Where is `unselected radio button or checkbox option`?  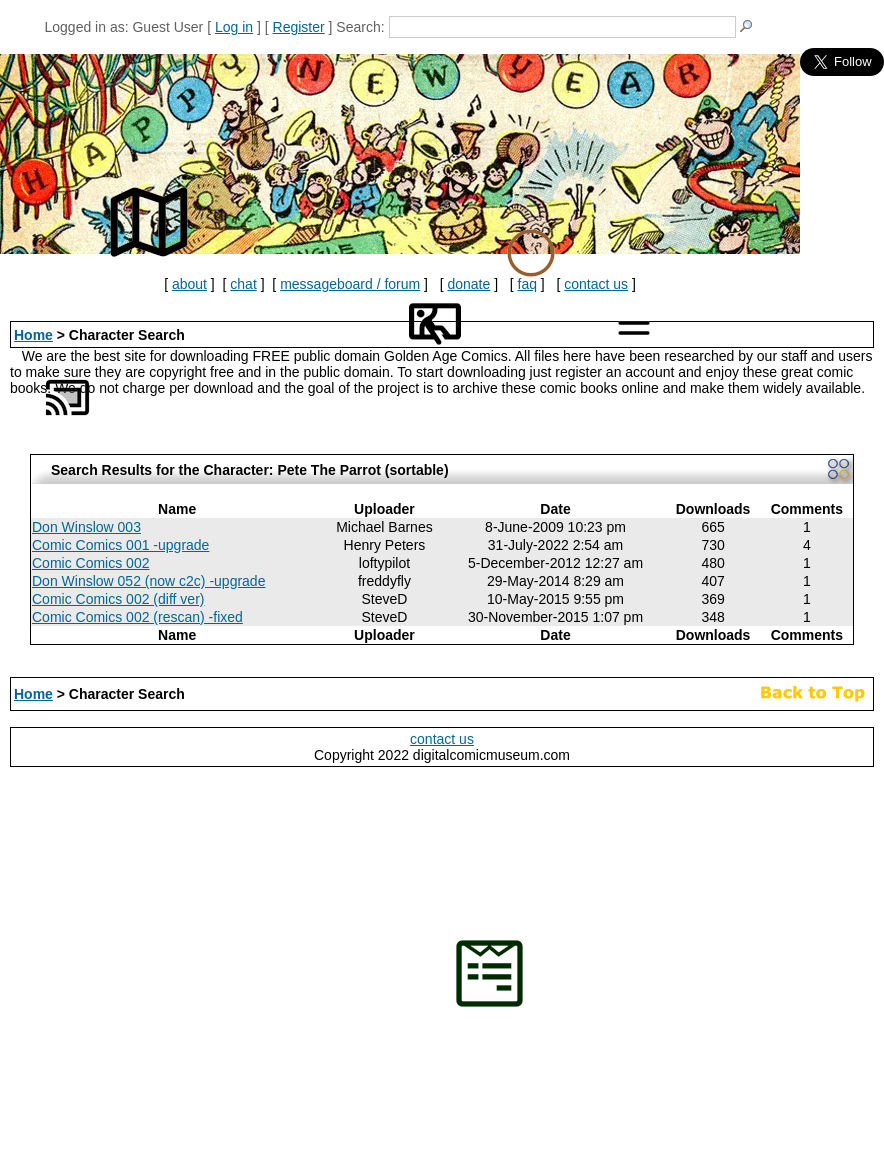
unselected radio button or checkbox option is located at coordinates (531, 253).